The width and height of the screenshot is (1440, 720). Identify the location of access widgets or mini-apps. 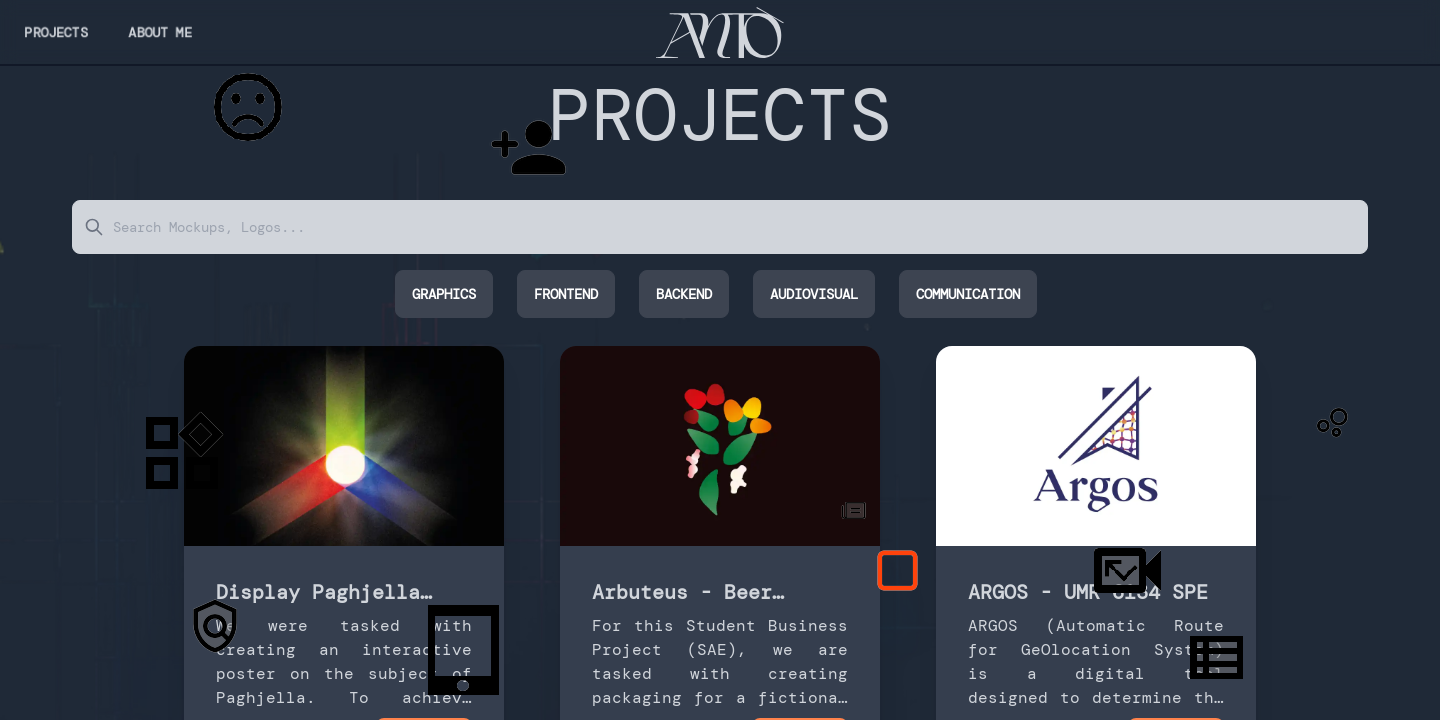
(182, 453).